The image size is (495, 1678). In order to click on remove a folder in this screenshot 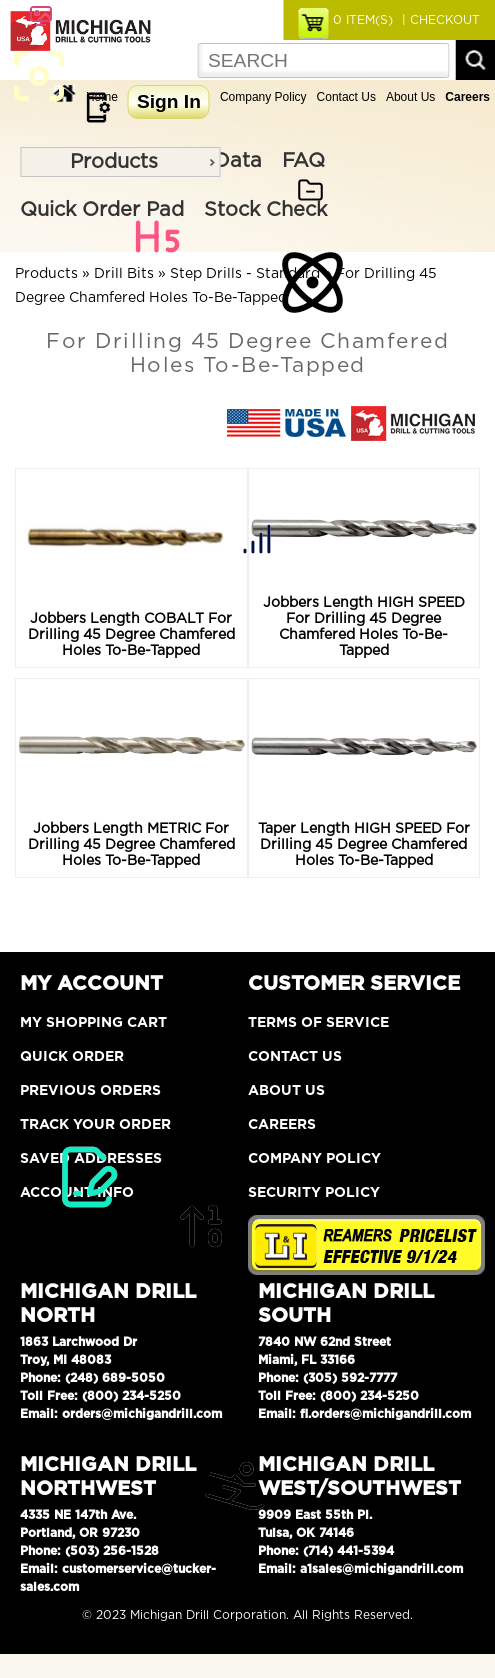, I will do `click(310, 190)`.